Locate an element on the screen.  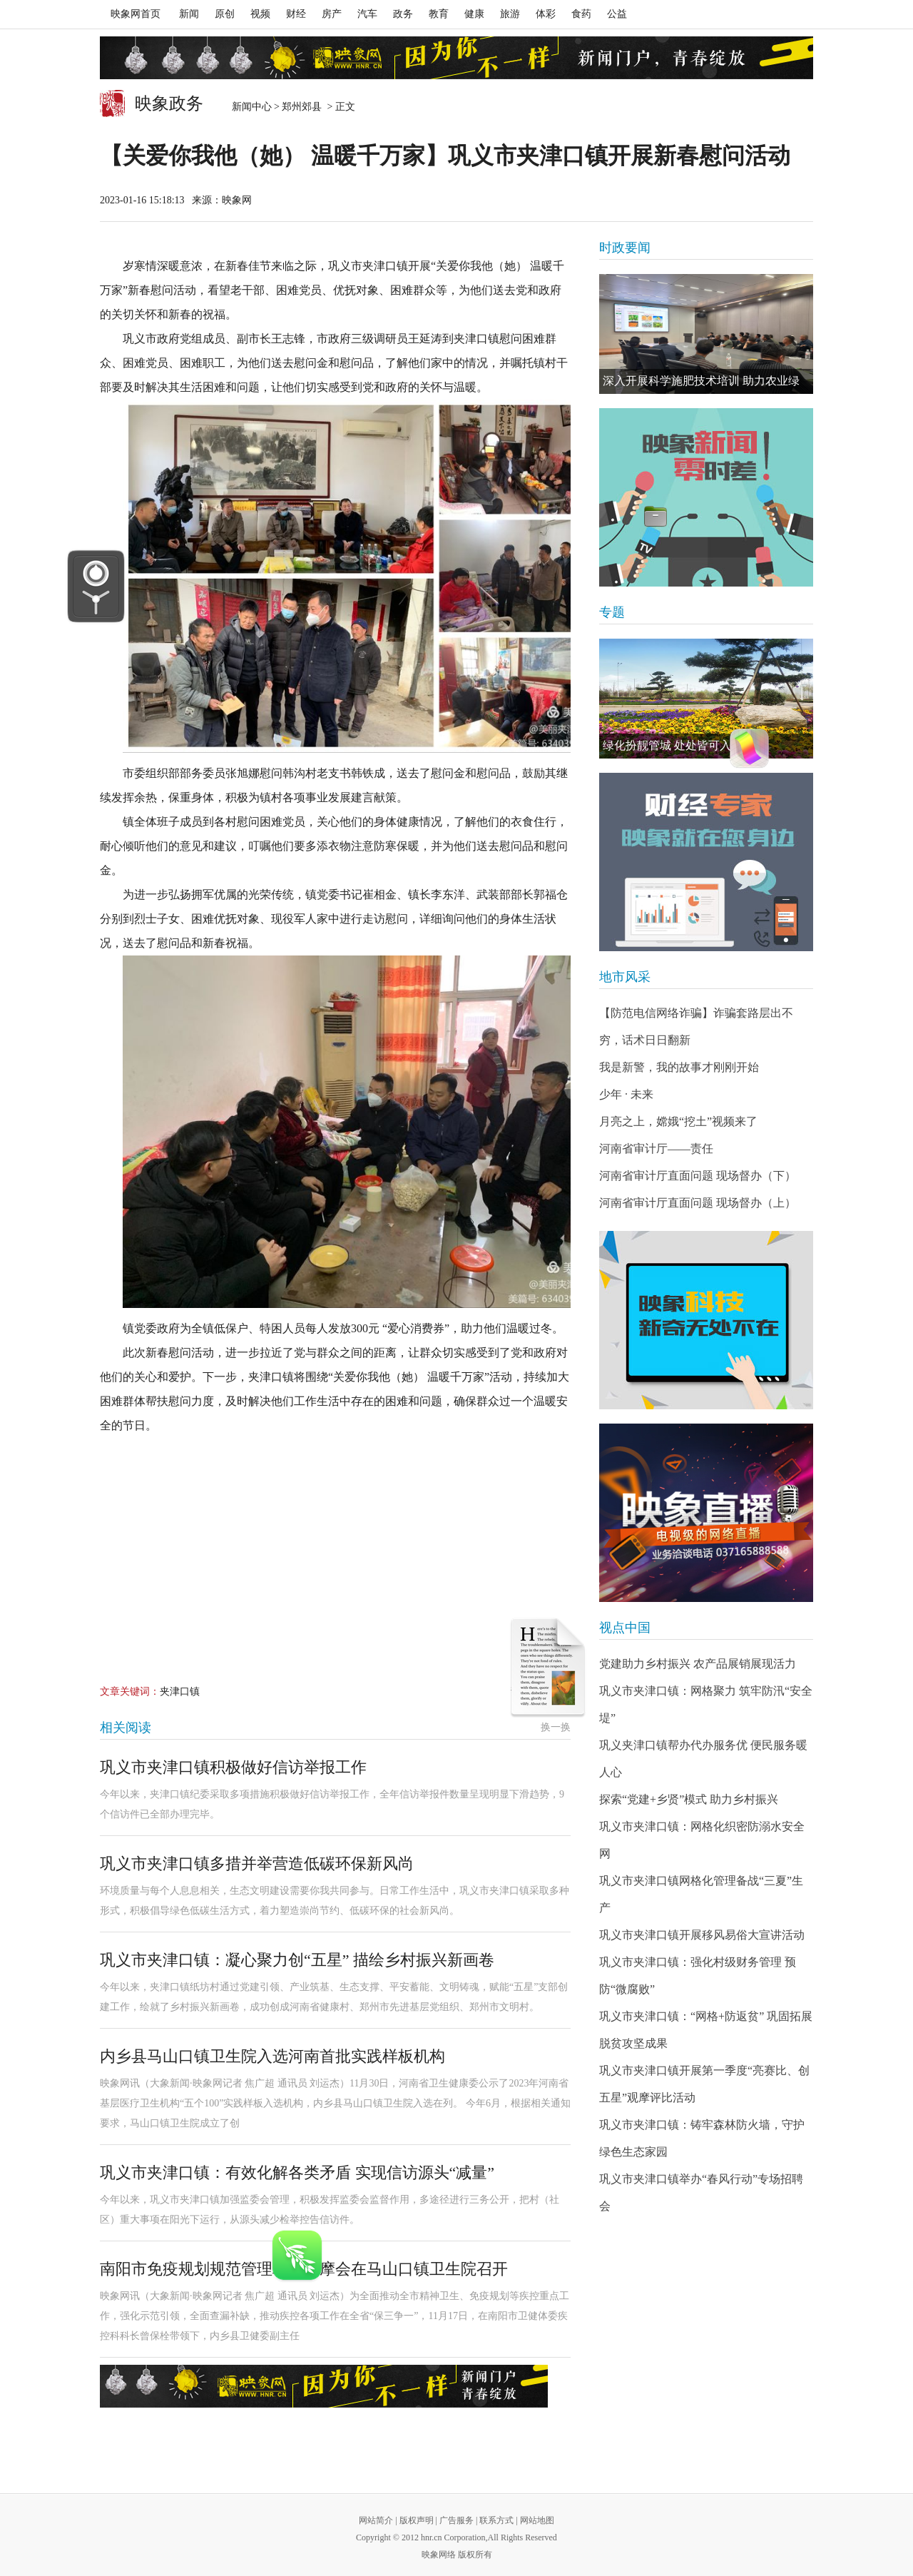
open a document or text file is located at coordinates (548, 1666).